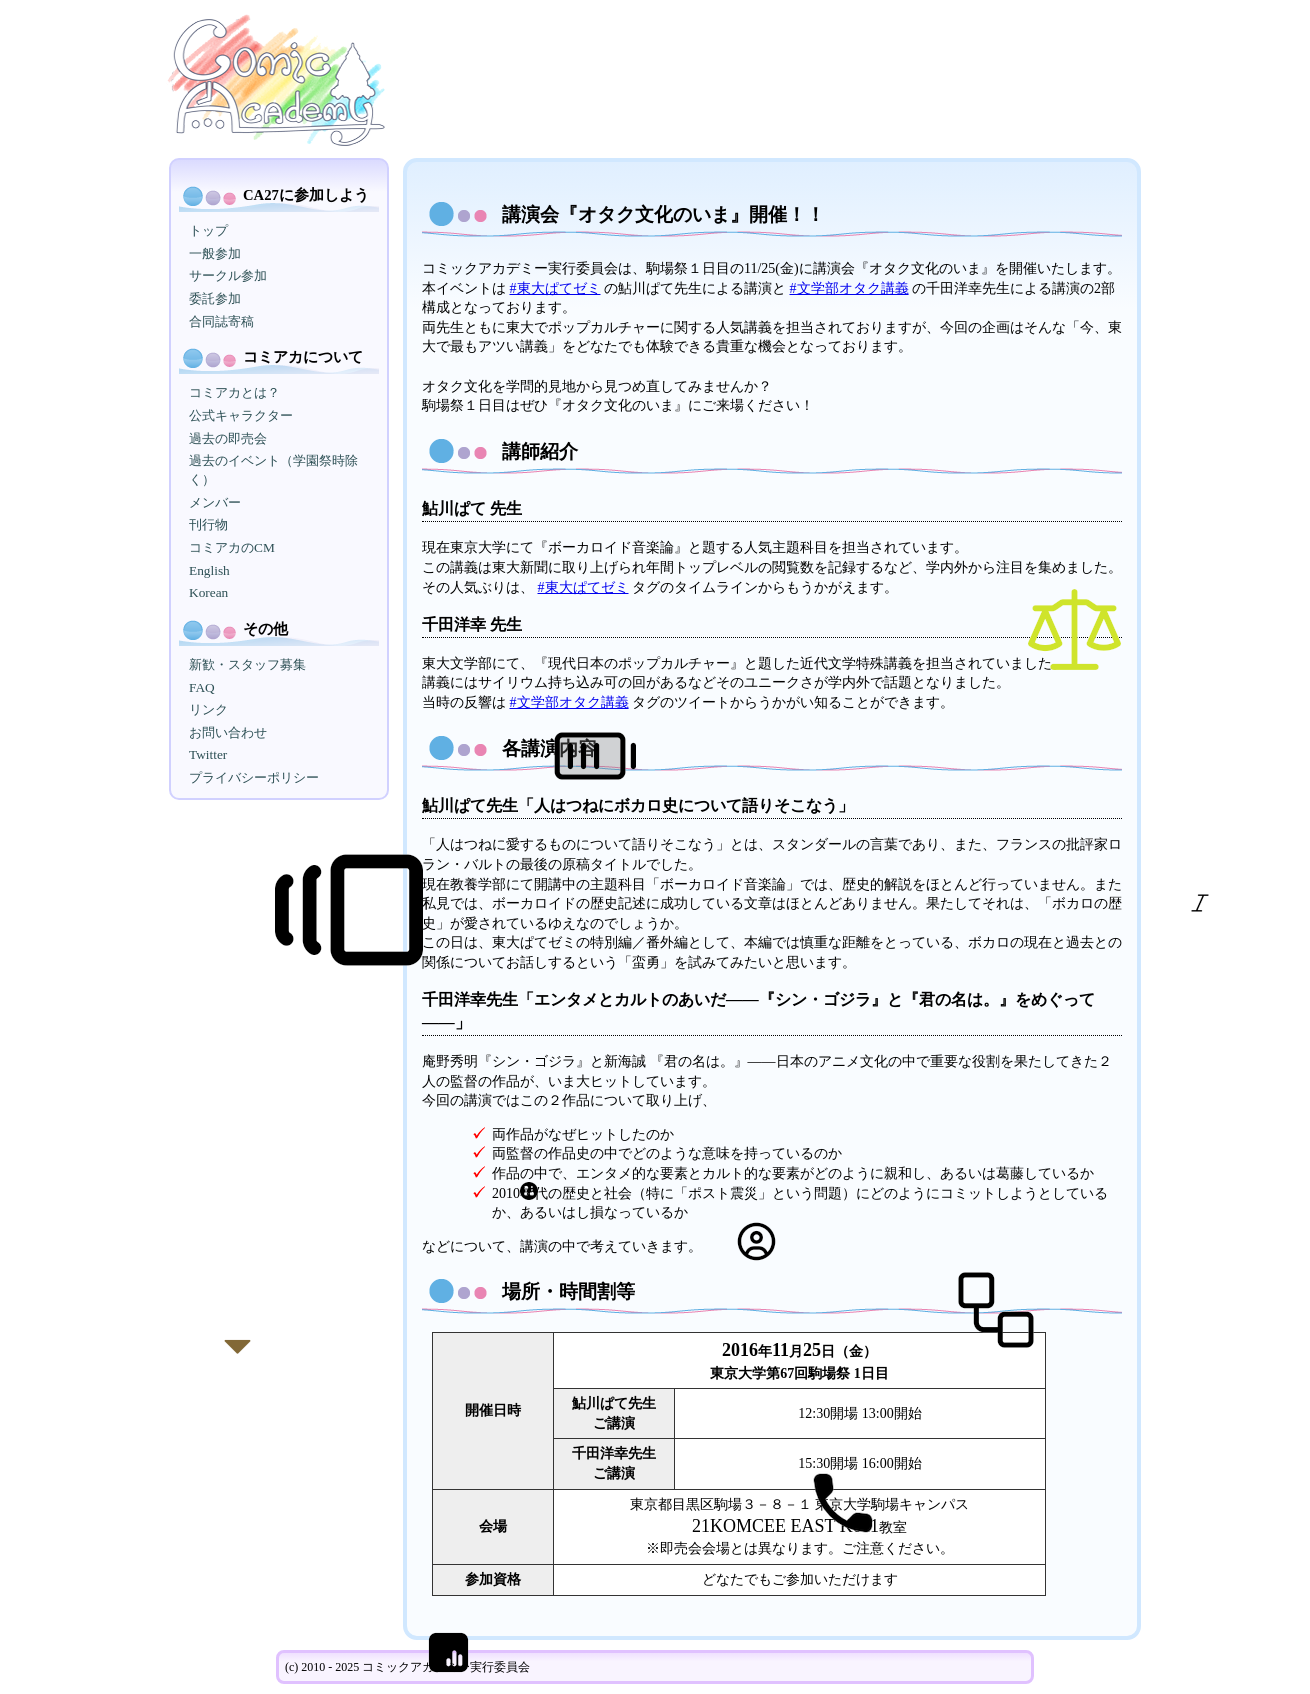 The image size is (1310, 1694). What do you see at coordinates (448, 1652) in the screenshot?
I see `align content to bottom-right corner` at bounding box center [448, 1652].